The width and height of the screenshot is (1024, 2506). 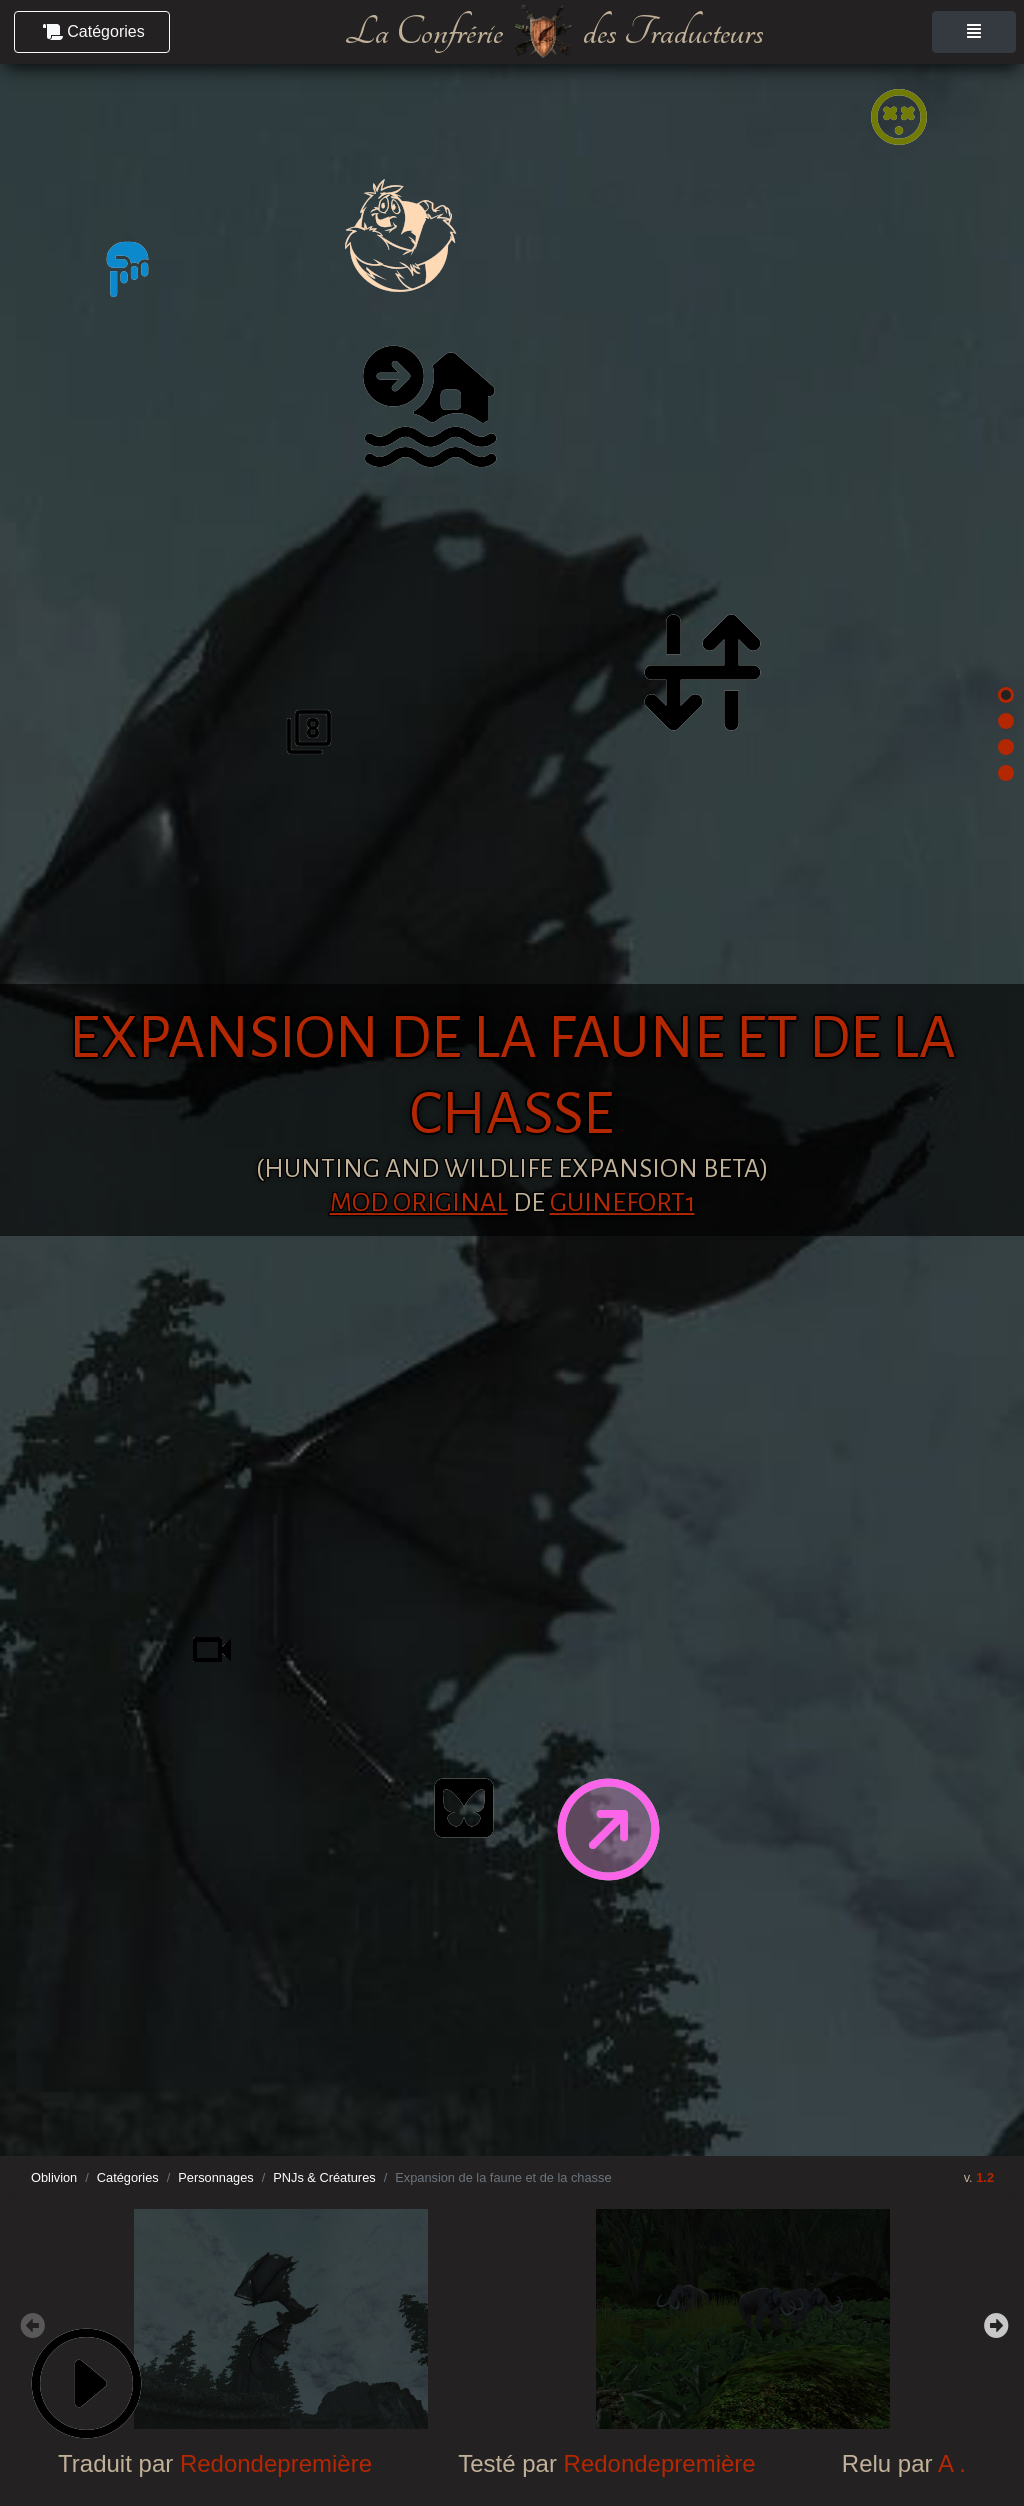 I want to click on open link in new tab or external window, so click(x=608, y=1829).